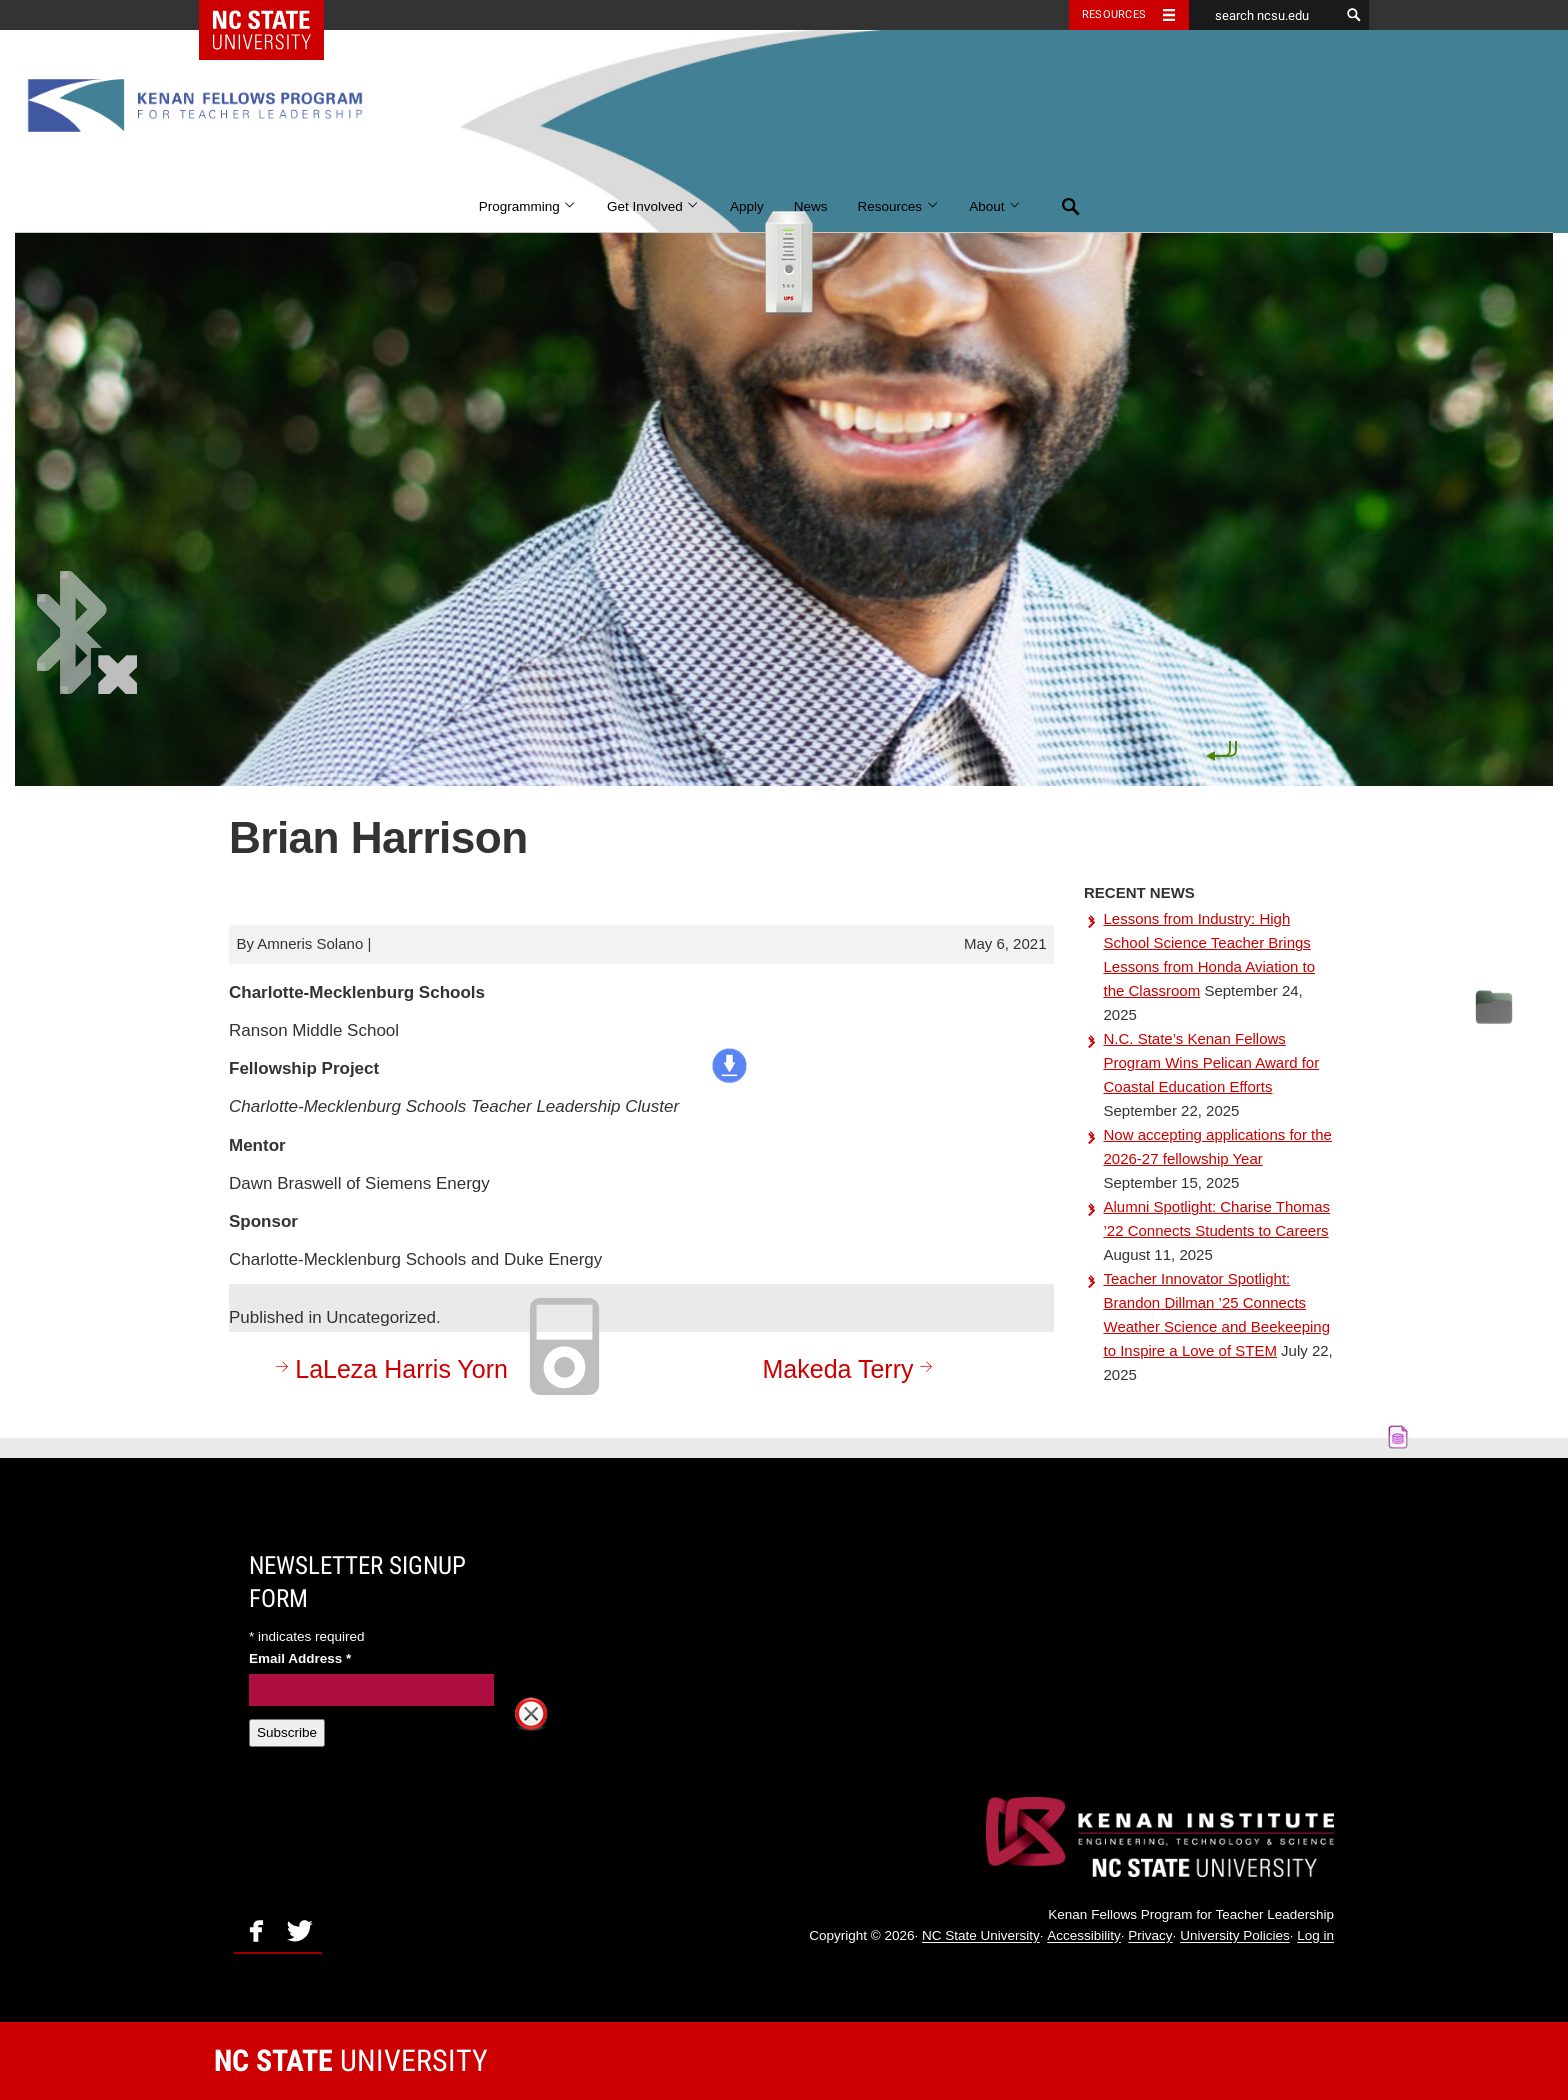 Image resolution: width=1568 pixels, height=2100 pixels. Describe the element at coordinates (729, 1065) in the screenshot. I see `indicates a downloaded file or completed download` at that location.